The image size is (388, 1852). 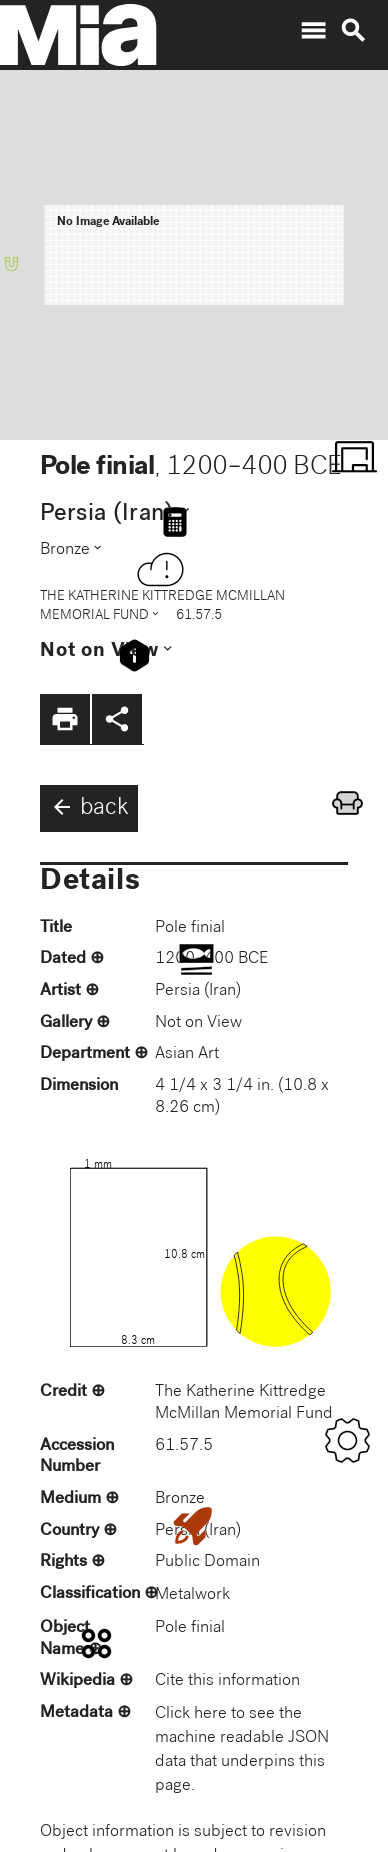 What do you see at coordinates (96, 1643) in the screenshot?
I see `open app grid or launcher` at bounding box center [96, 1643].